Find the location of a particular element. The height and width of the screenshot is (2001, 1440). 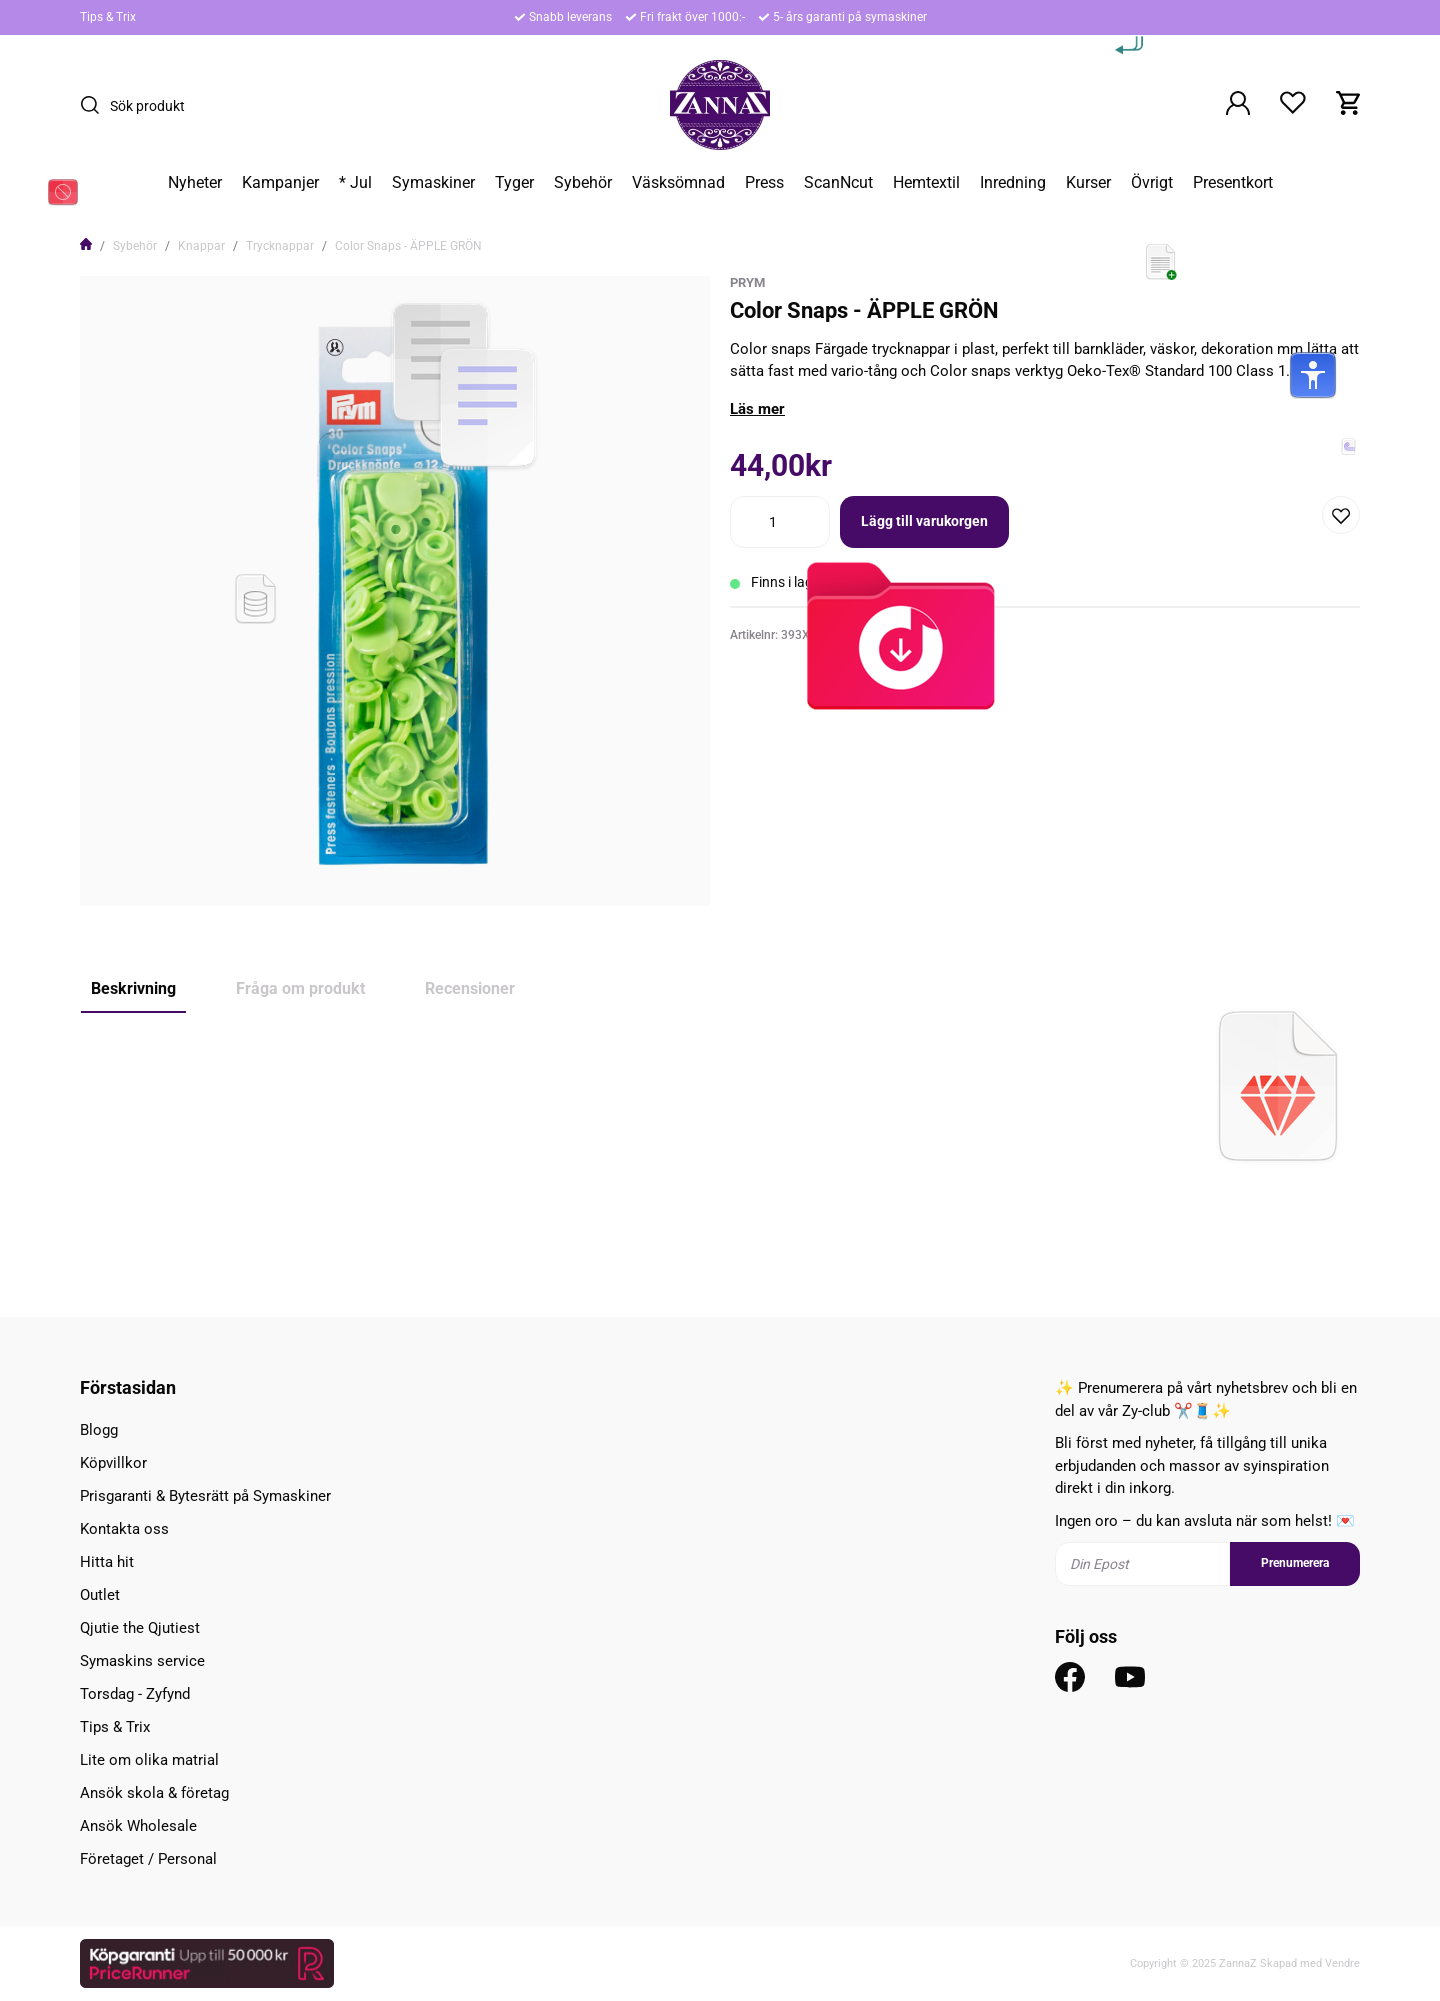

open 4K Tokkit video downloads folder is located at coordinates (900, 641).